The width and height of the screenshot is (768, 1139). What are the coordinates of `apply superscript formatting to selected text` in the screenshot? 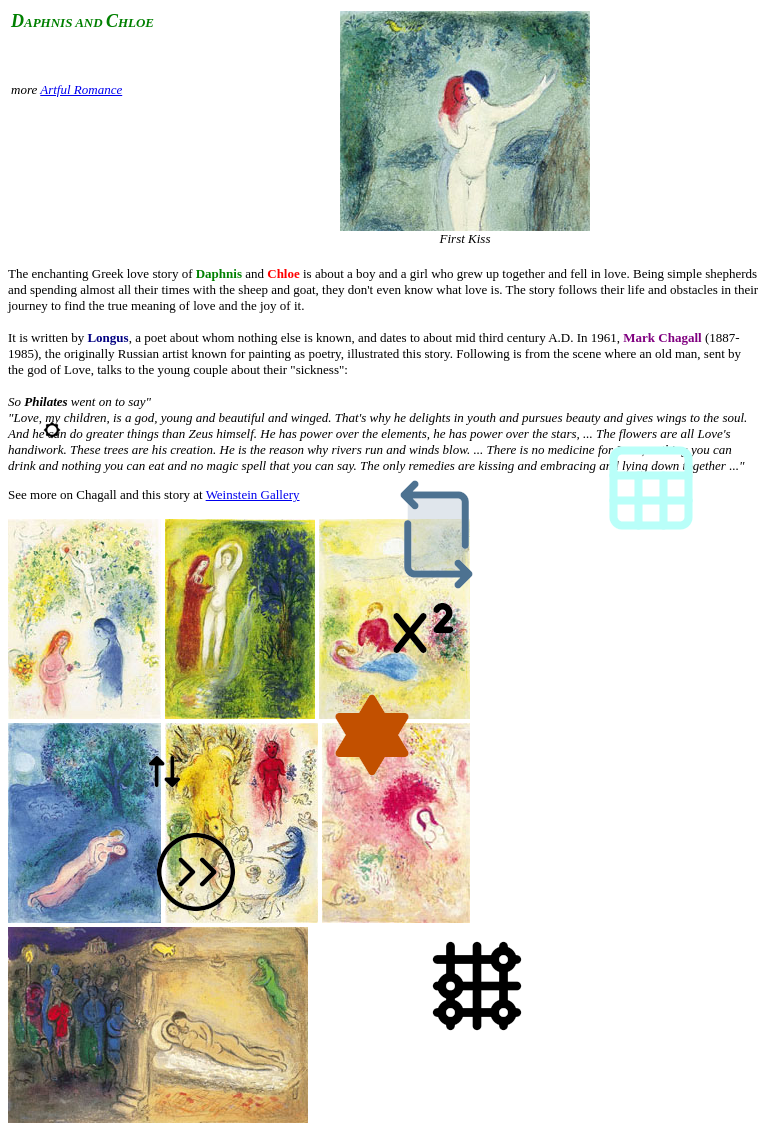 It's located at (420, 633).